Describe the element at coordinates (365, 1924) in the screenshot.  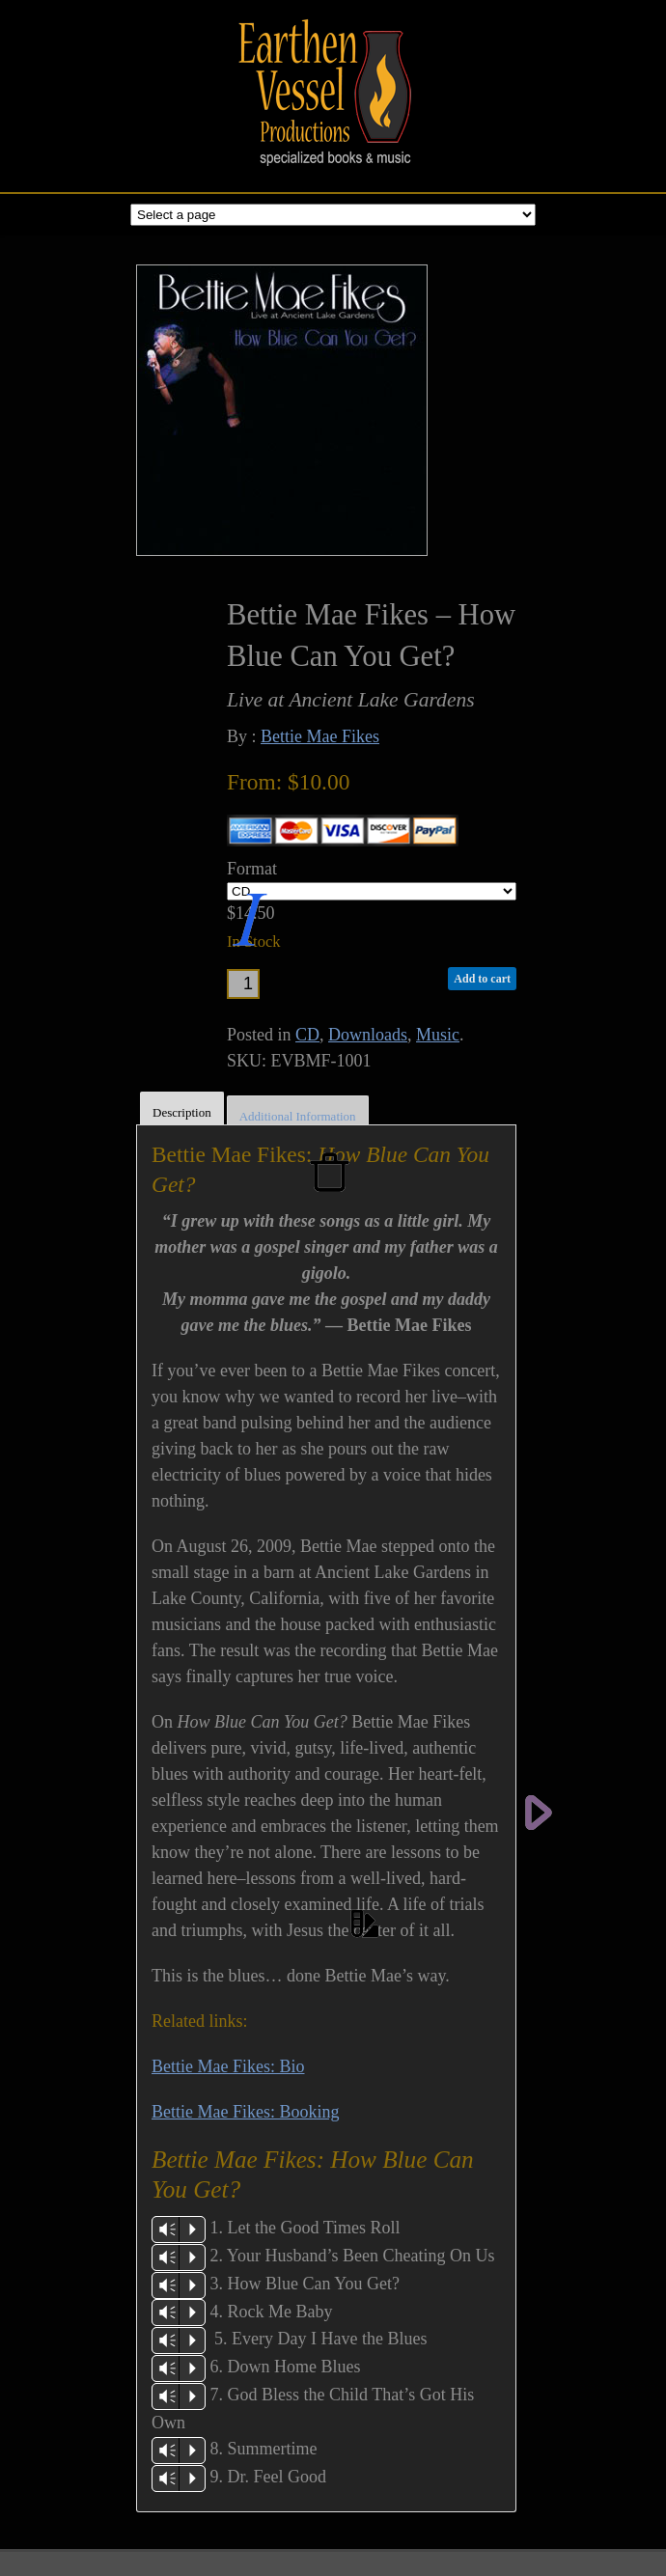
I see `access color palette or theme settings` at that location.